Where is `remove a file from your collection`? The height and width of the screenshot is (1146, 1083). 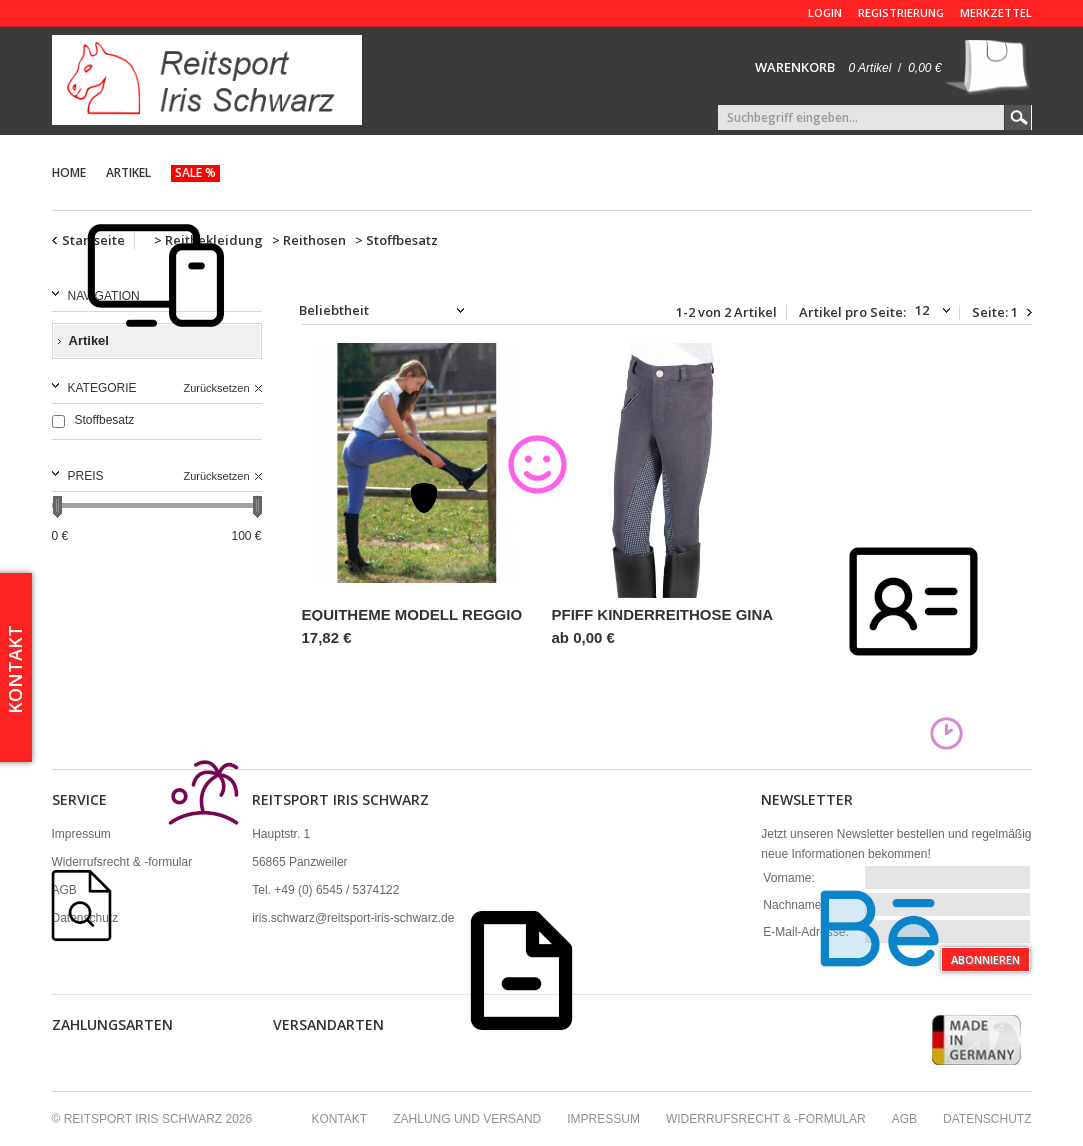
remove a file from your collection is located at coordinates (521, 970).